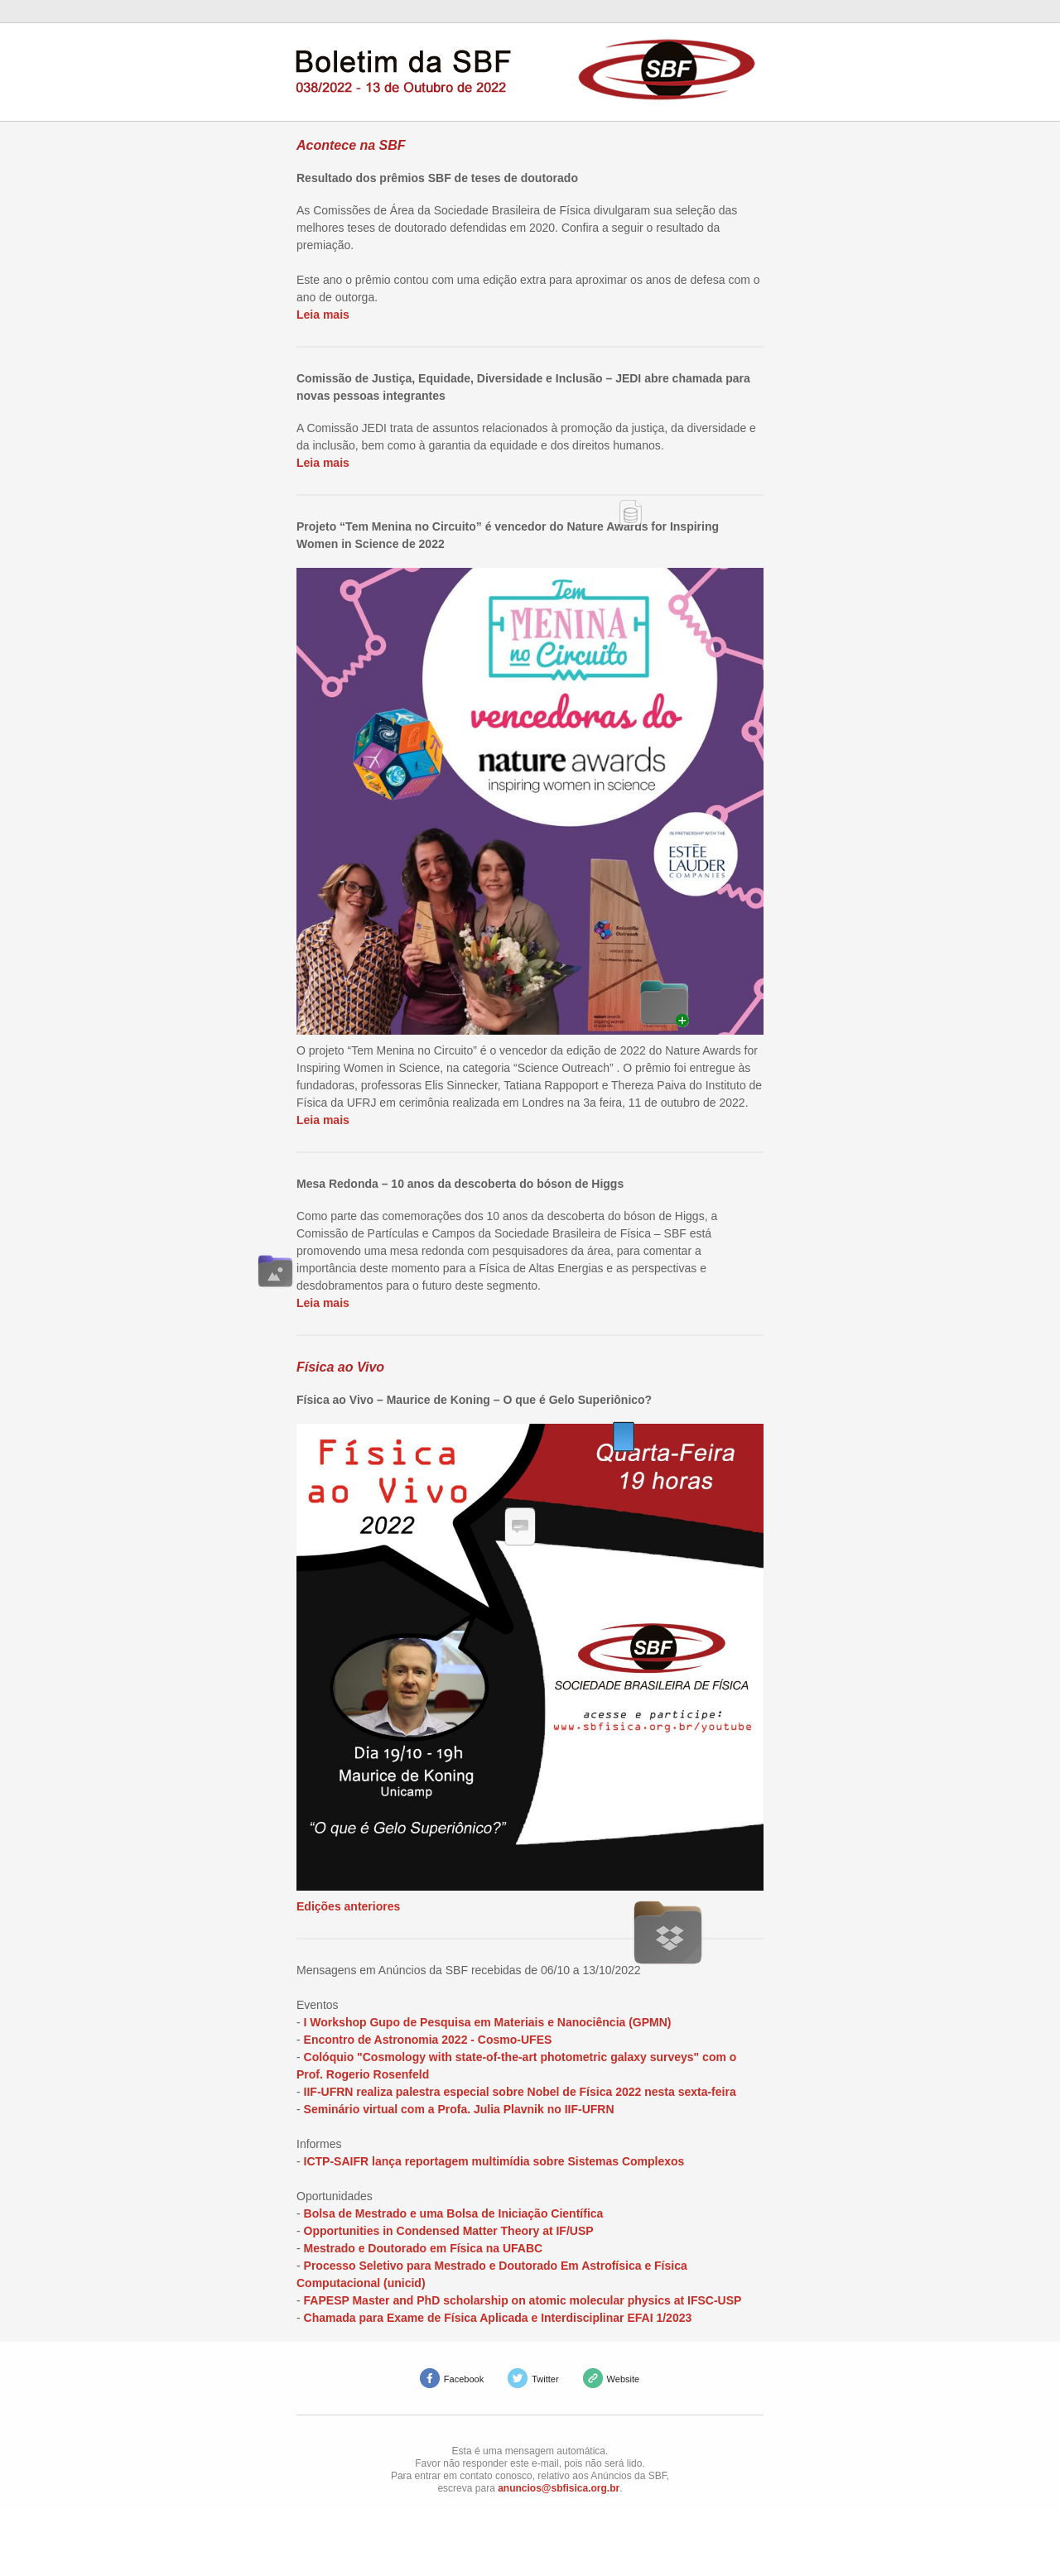 The height and width of the screenshot is (2576, 1060). What do you see at coordinates (520, 1526) in the screenshot?
I see `a microdvd subtitle file` at bounding box center [520, 1526].